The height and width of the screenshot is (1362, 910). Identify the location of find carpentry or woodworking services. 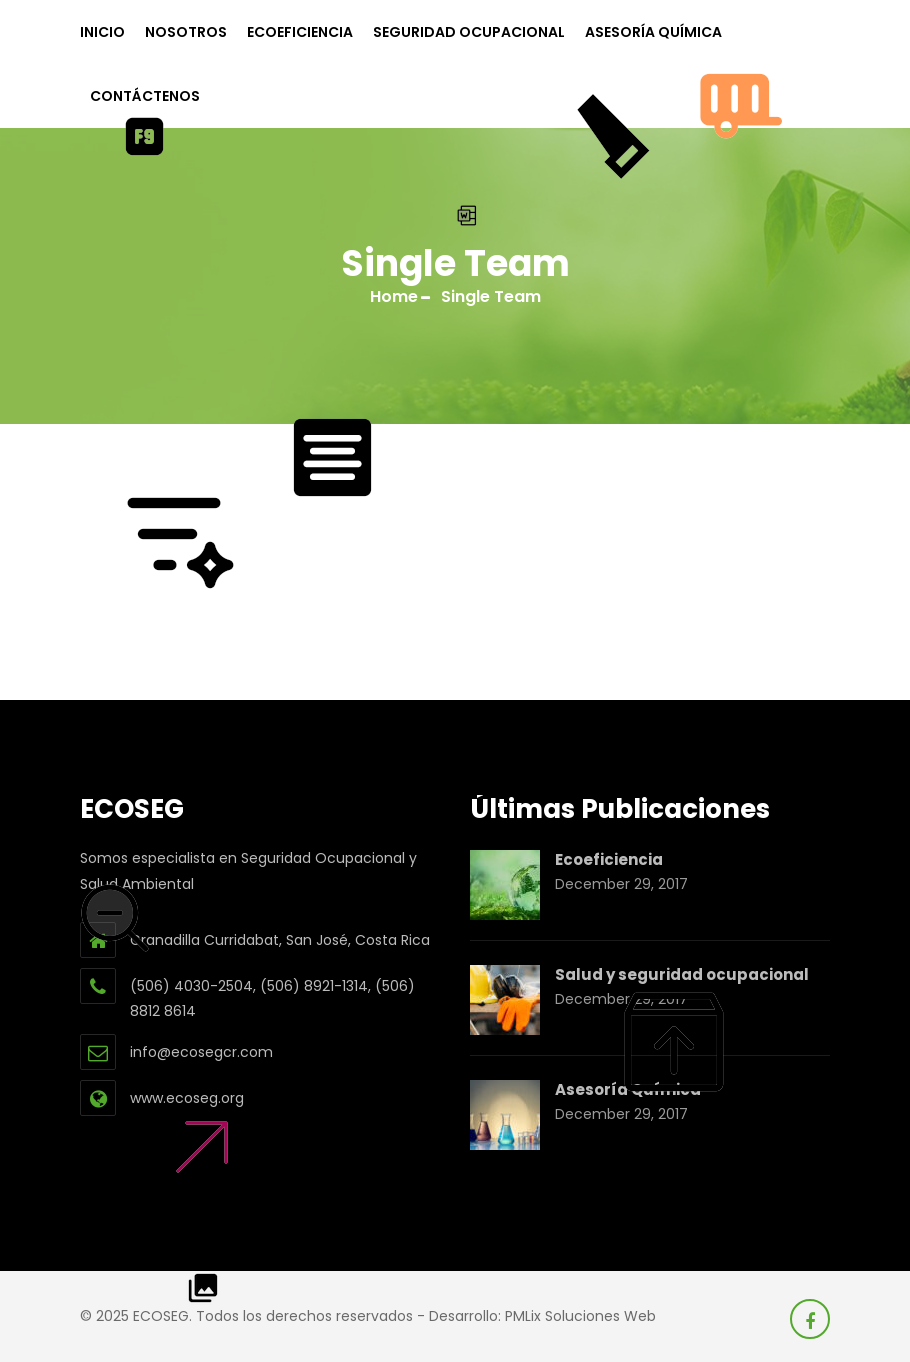
(613, 136).